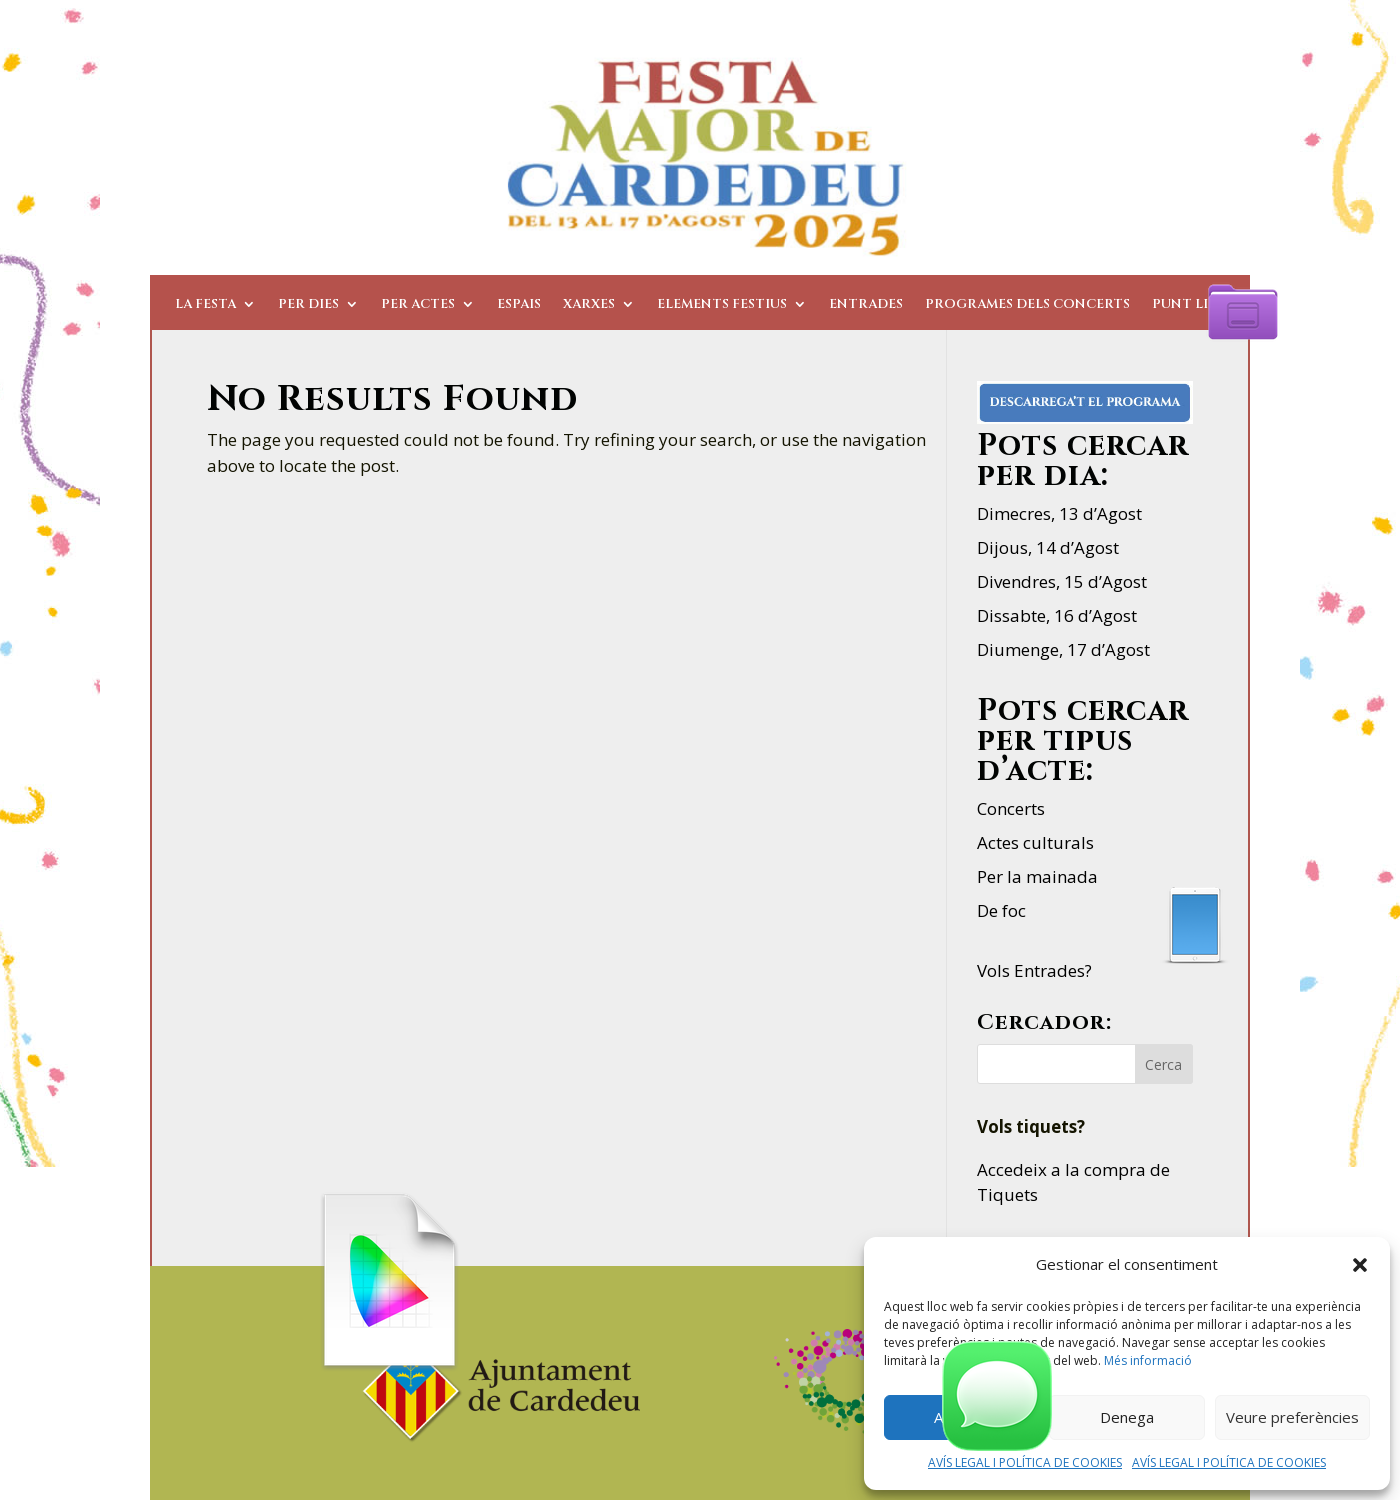 This screenshot has height=1500, width=1400. Describe the element at coordinates (1195, 918) in the screenshot. I see `iPad mini device connected via cellular network` at that location.